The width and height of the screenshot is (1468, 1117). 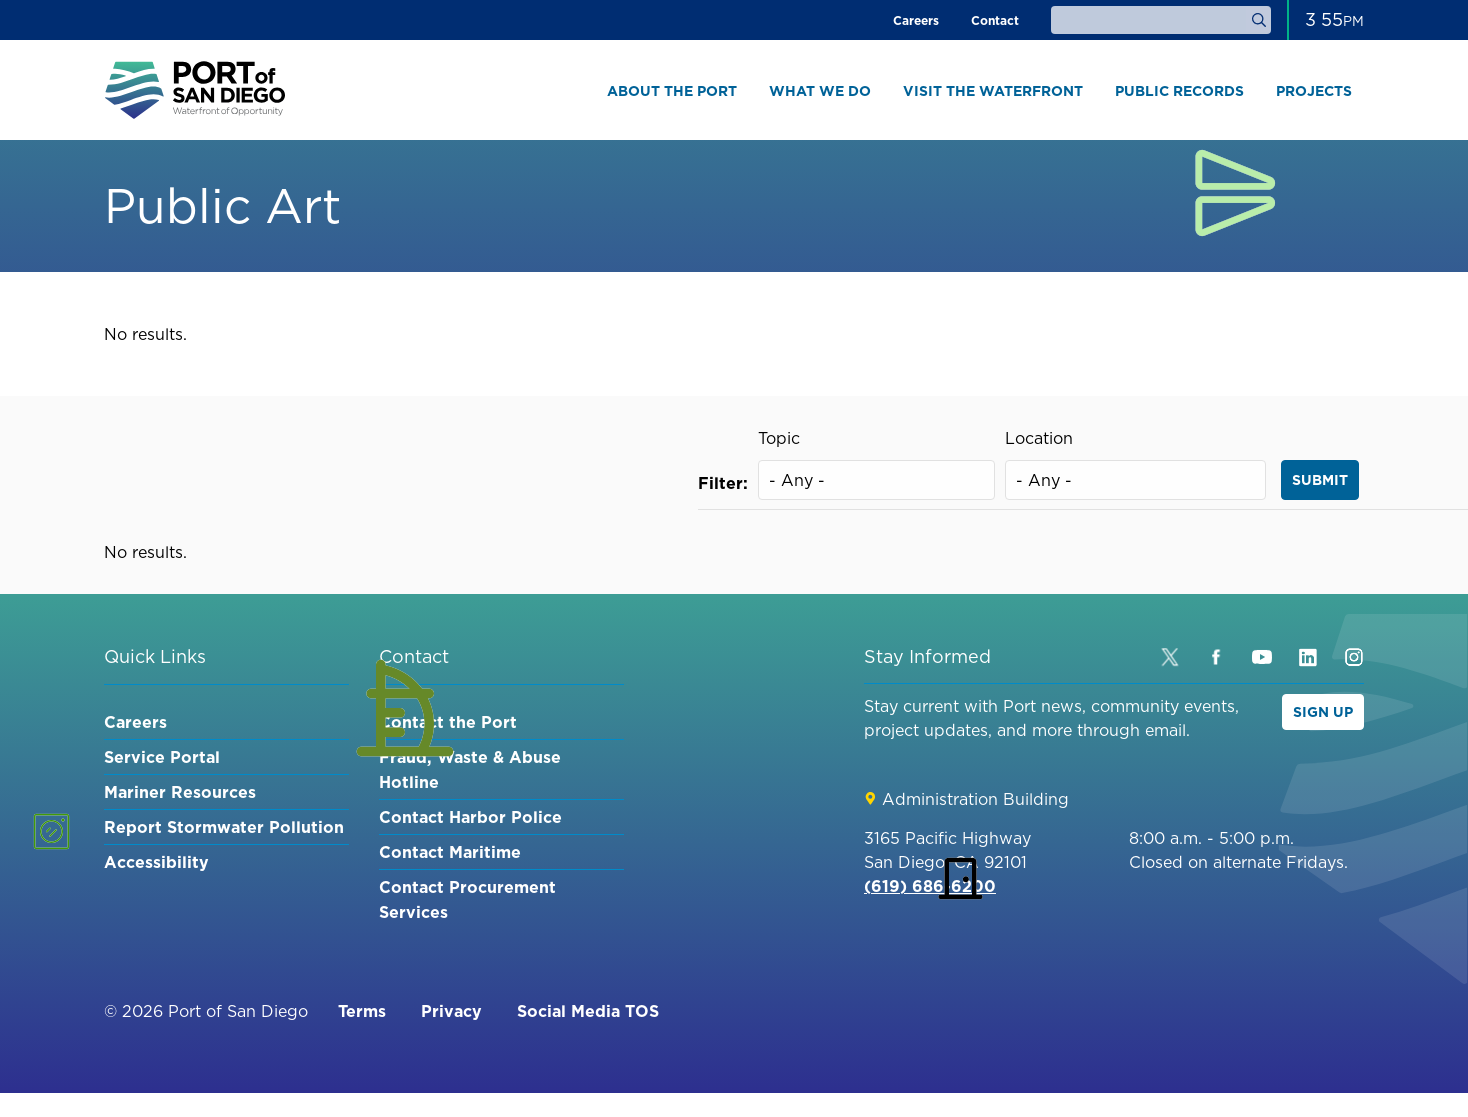 What do you see at coordinates (51, 831) in the screenshot?
I see `access laundry or appliance controls` at bounding box center [51, 831].